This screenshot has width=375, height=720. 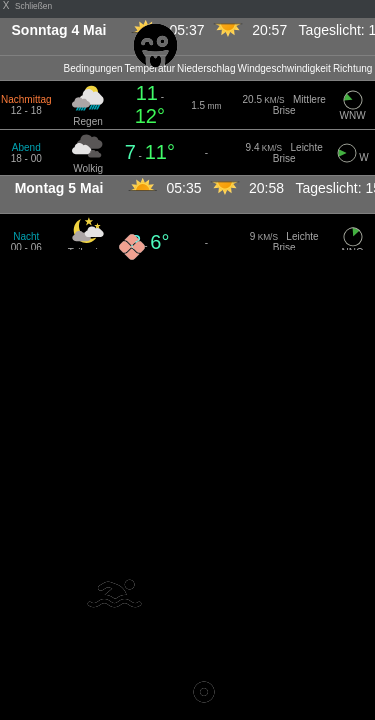 I want to click on insert a playful or silly emoji reaction, so click(x=155, y=45).